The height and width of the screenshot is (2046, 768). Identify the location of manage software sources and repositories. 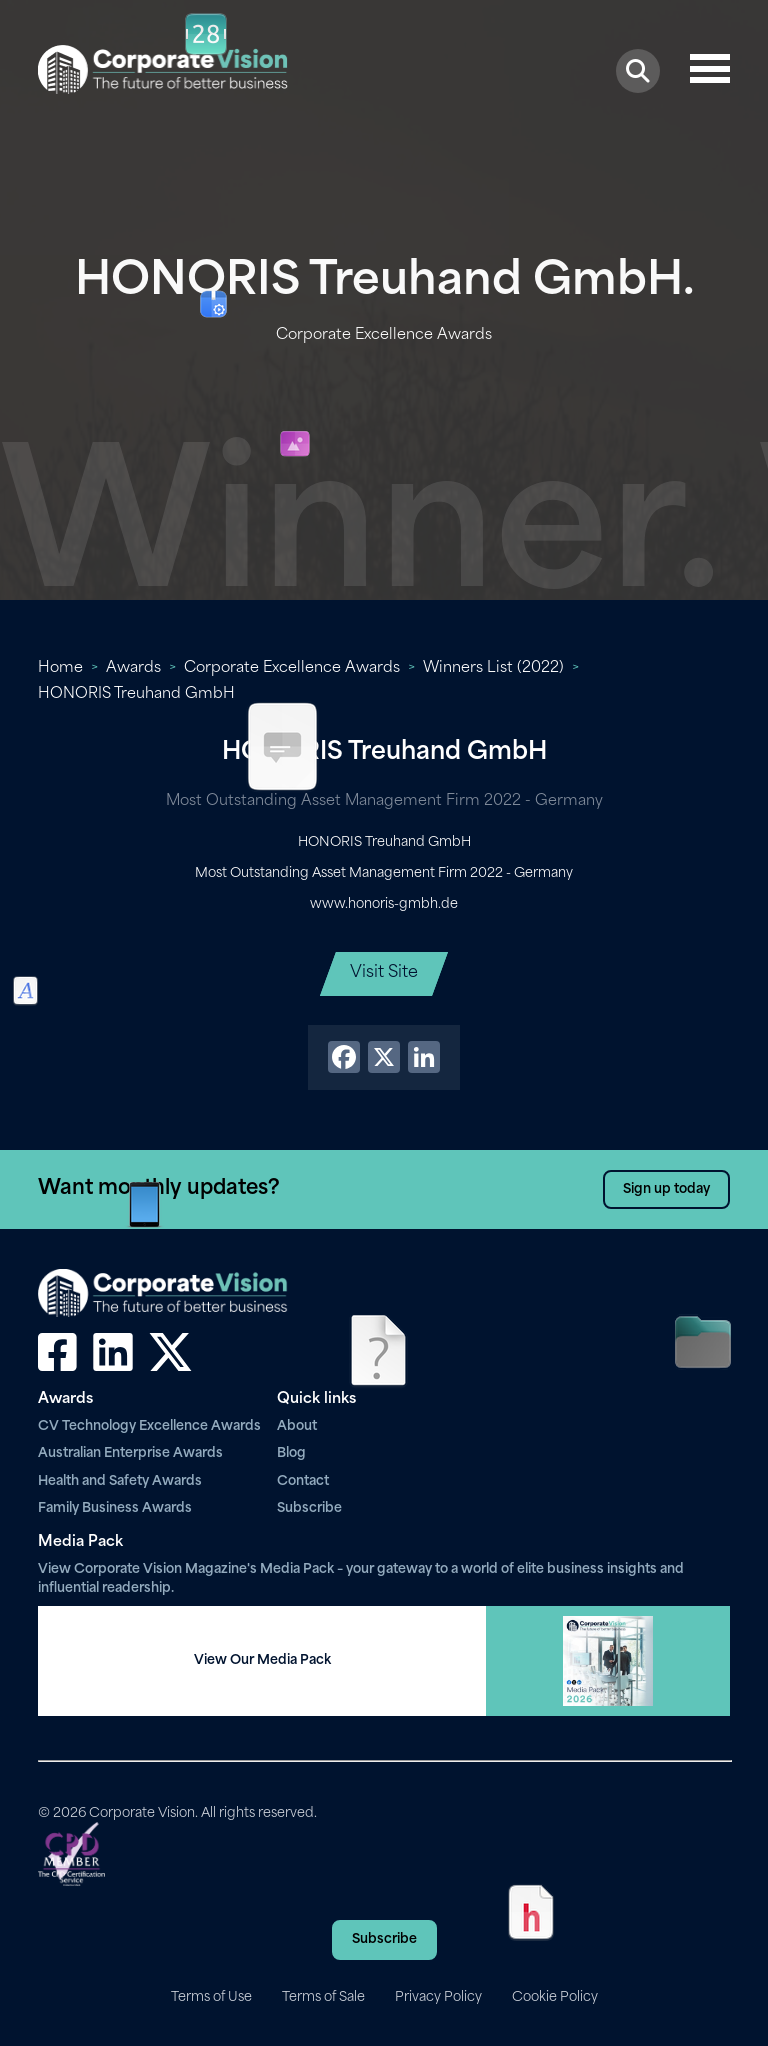
(213, 304).